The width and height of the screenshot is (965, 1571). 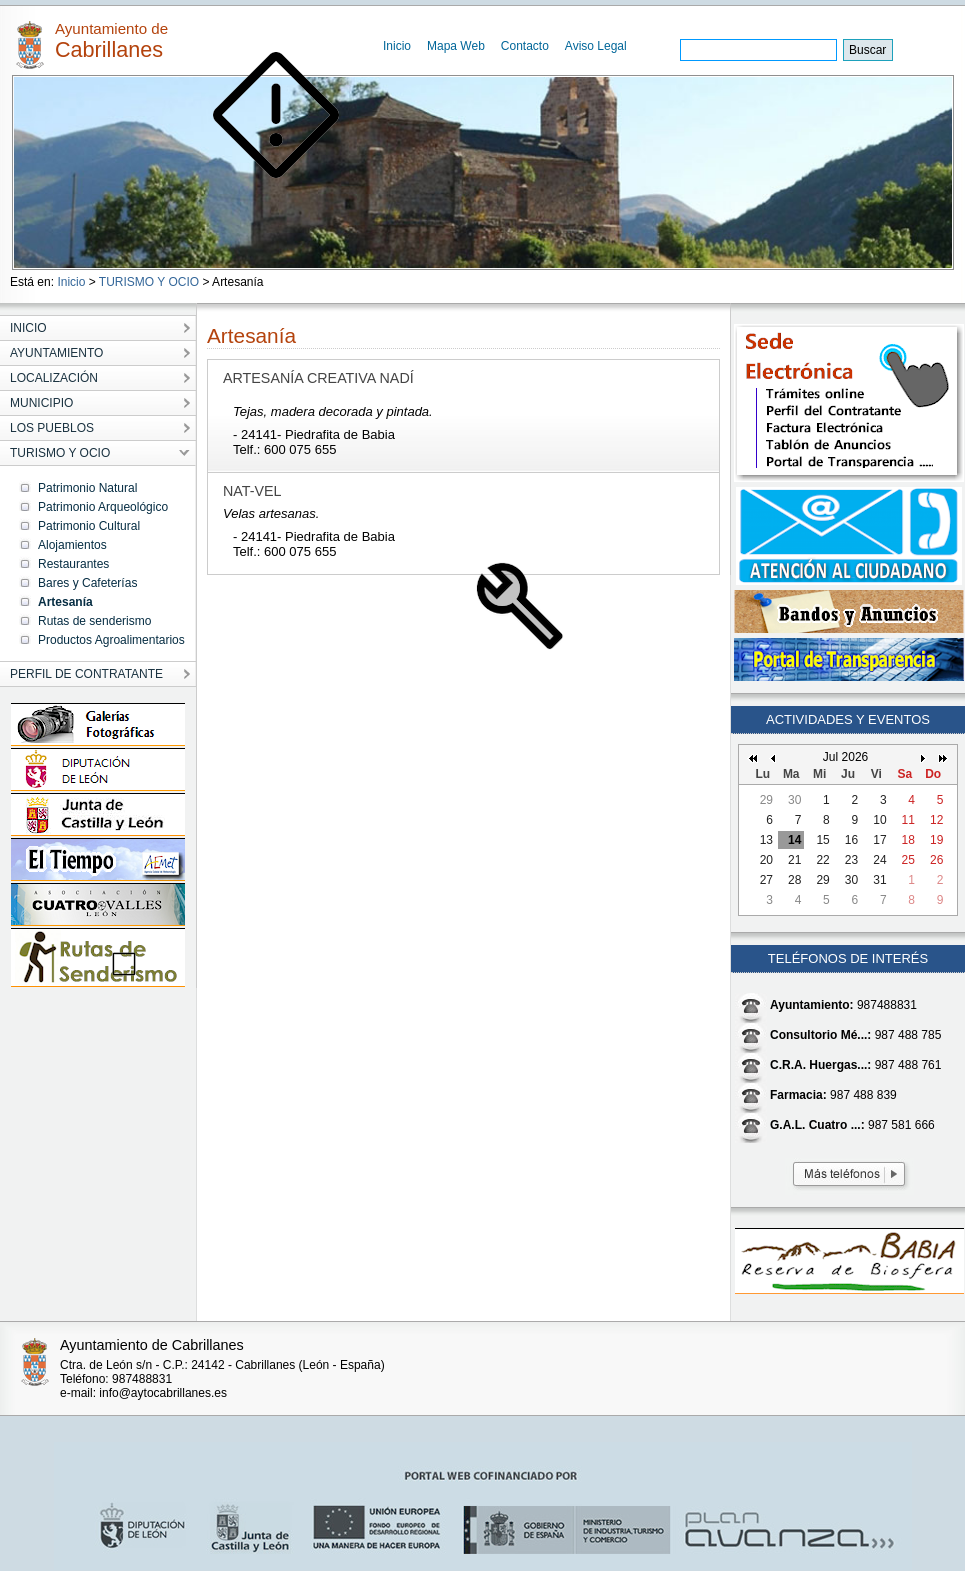 I want to click on access settings or configuration options, so click(x=520, y=606).